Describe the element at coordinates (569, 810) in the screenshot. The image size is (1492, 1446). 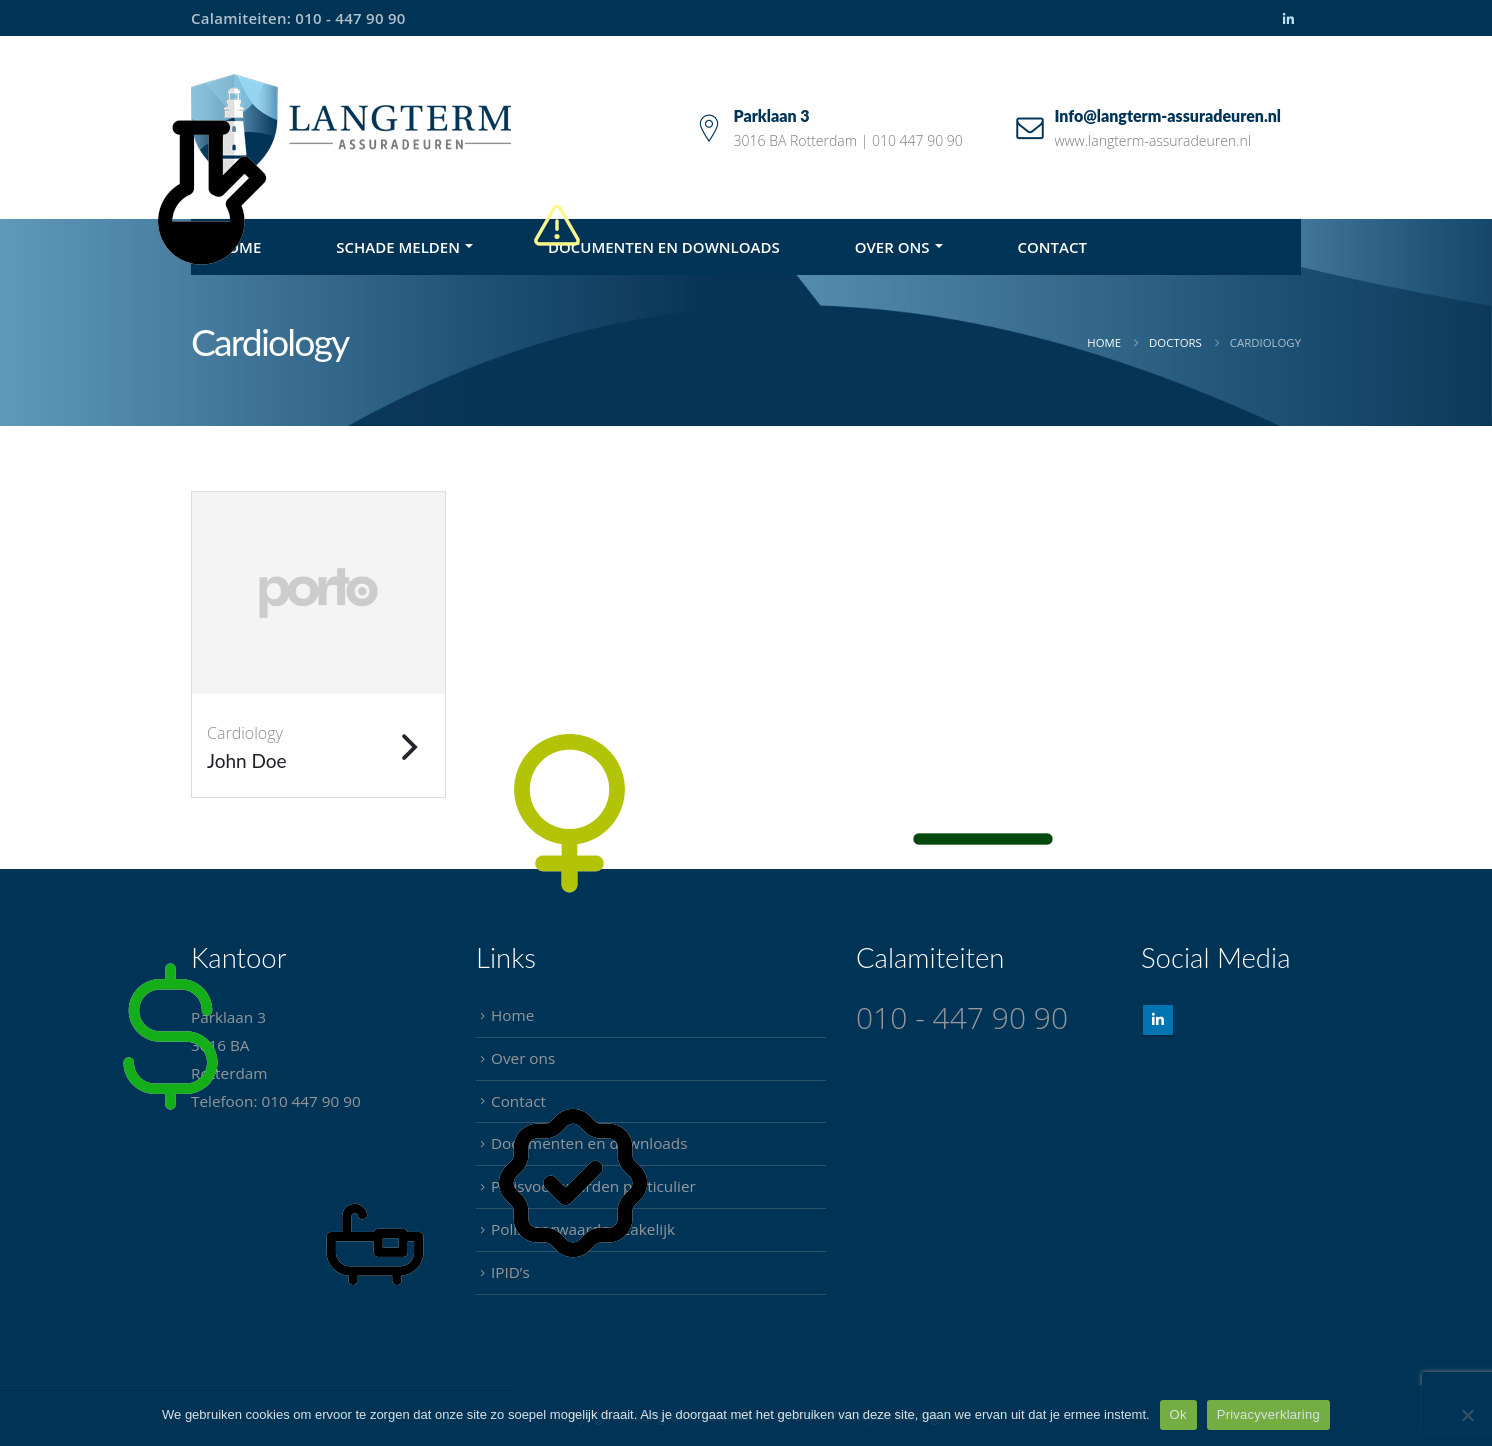
I see `indicates female gender option` at that location.